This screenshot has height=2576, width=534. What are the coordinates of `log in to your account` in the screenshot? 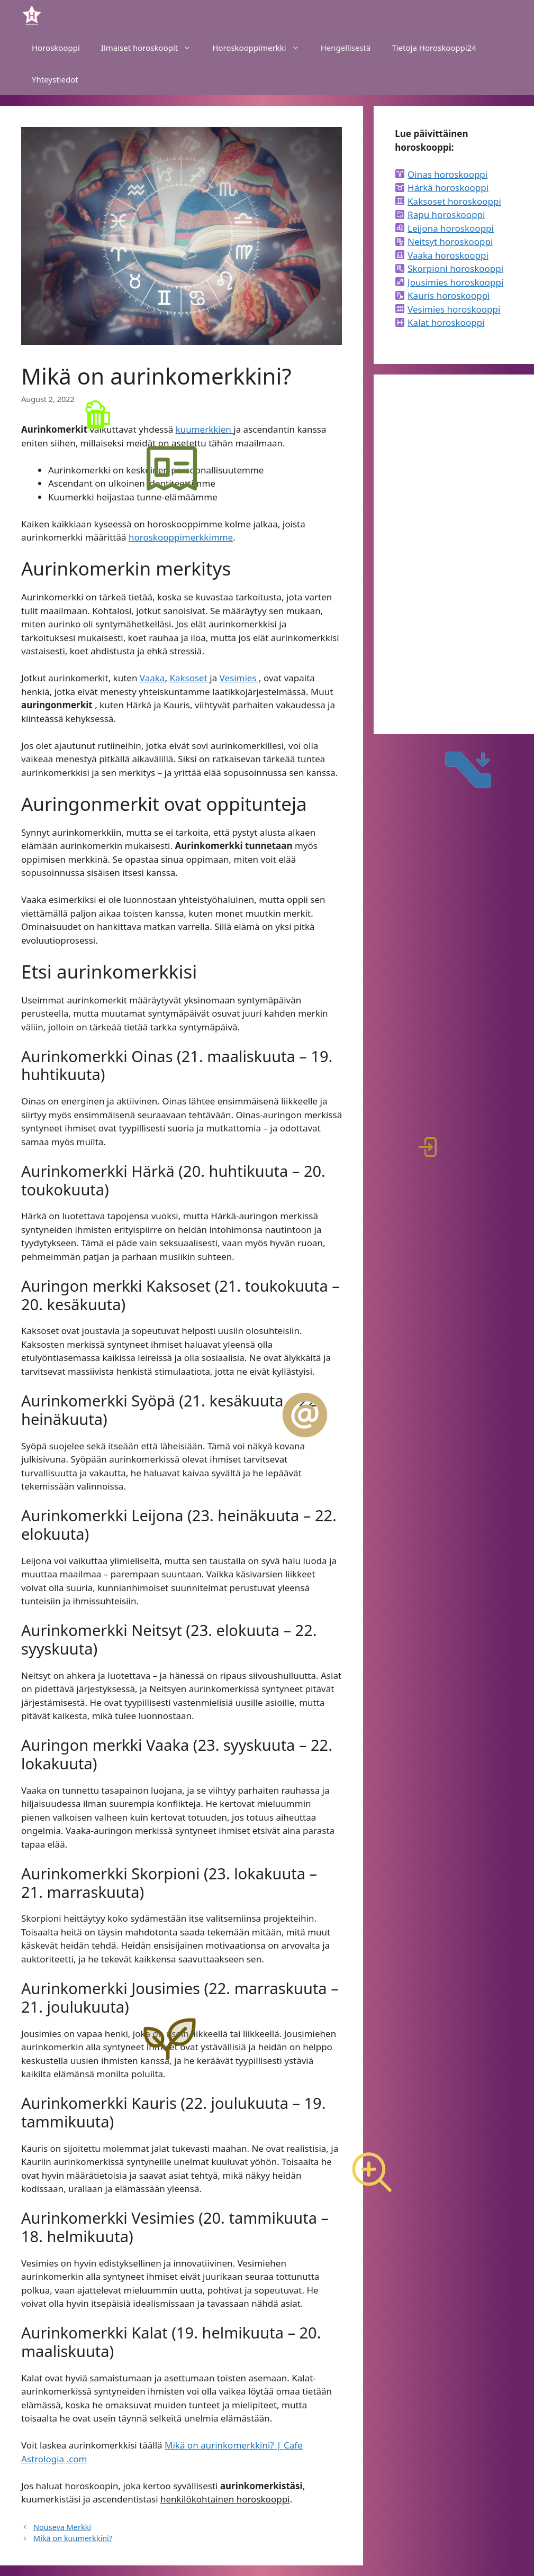 It's located at (429, 1147).